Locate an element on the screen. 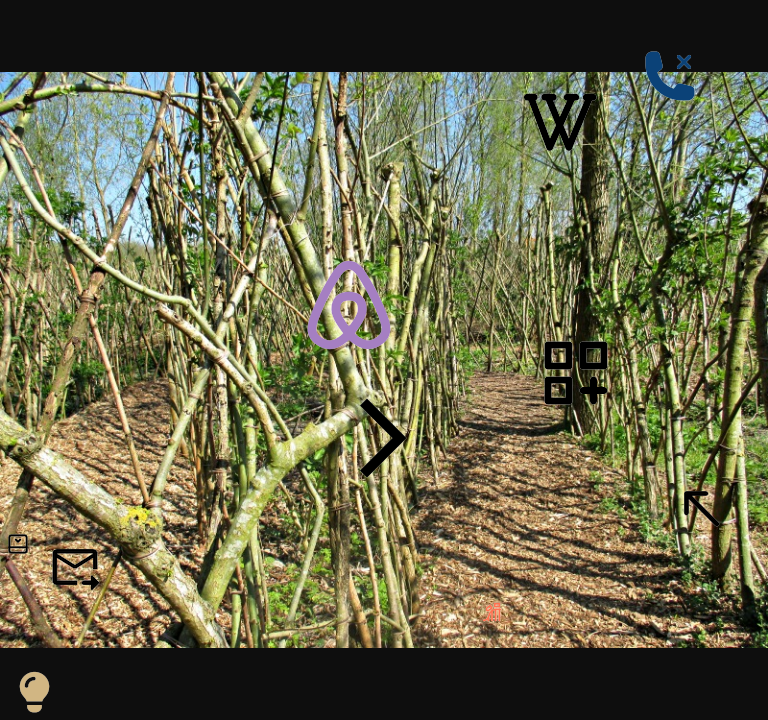 This screenshot has width=768, height=720. add a new category is located at coordinates (576, 373).